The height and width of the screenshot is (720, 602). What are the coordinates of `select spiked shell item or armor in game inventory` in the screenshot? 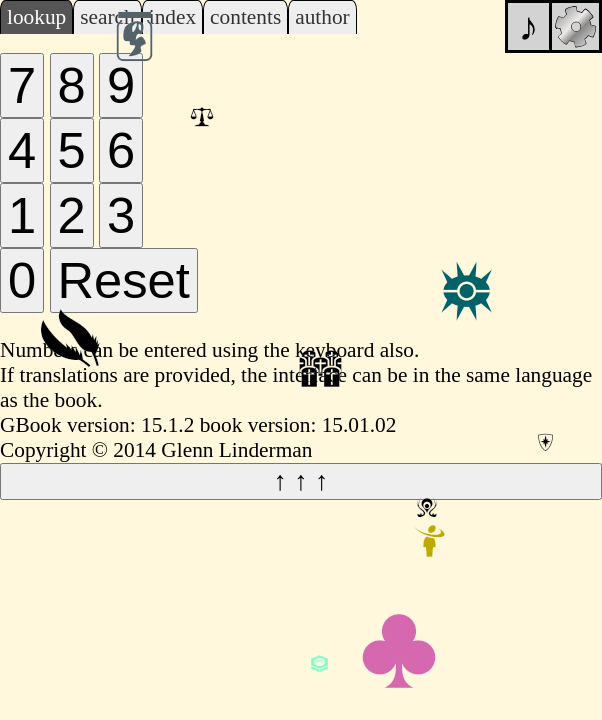 It's located at (466, 291).